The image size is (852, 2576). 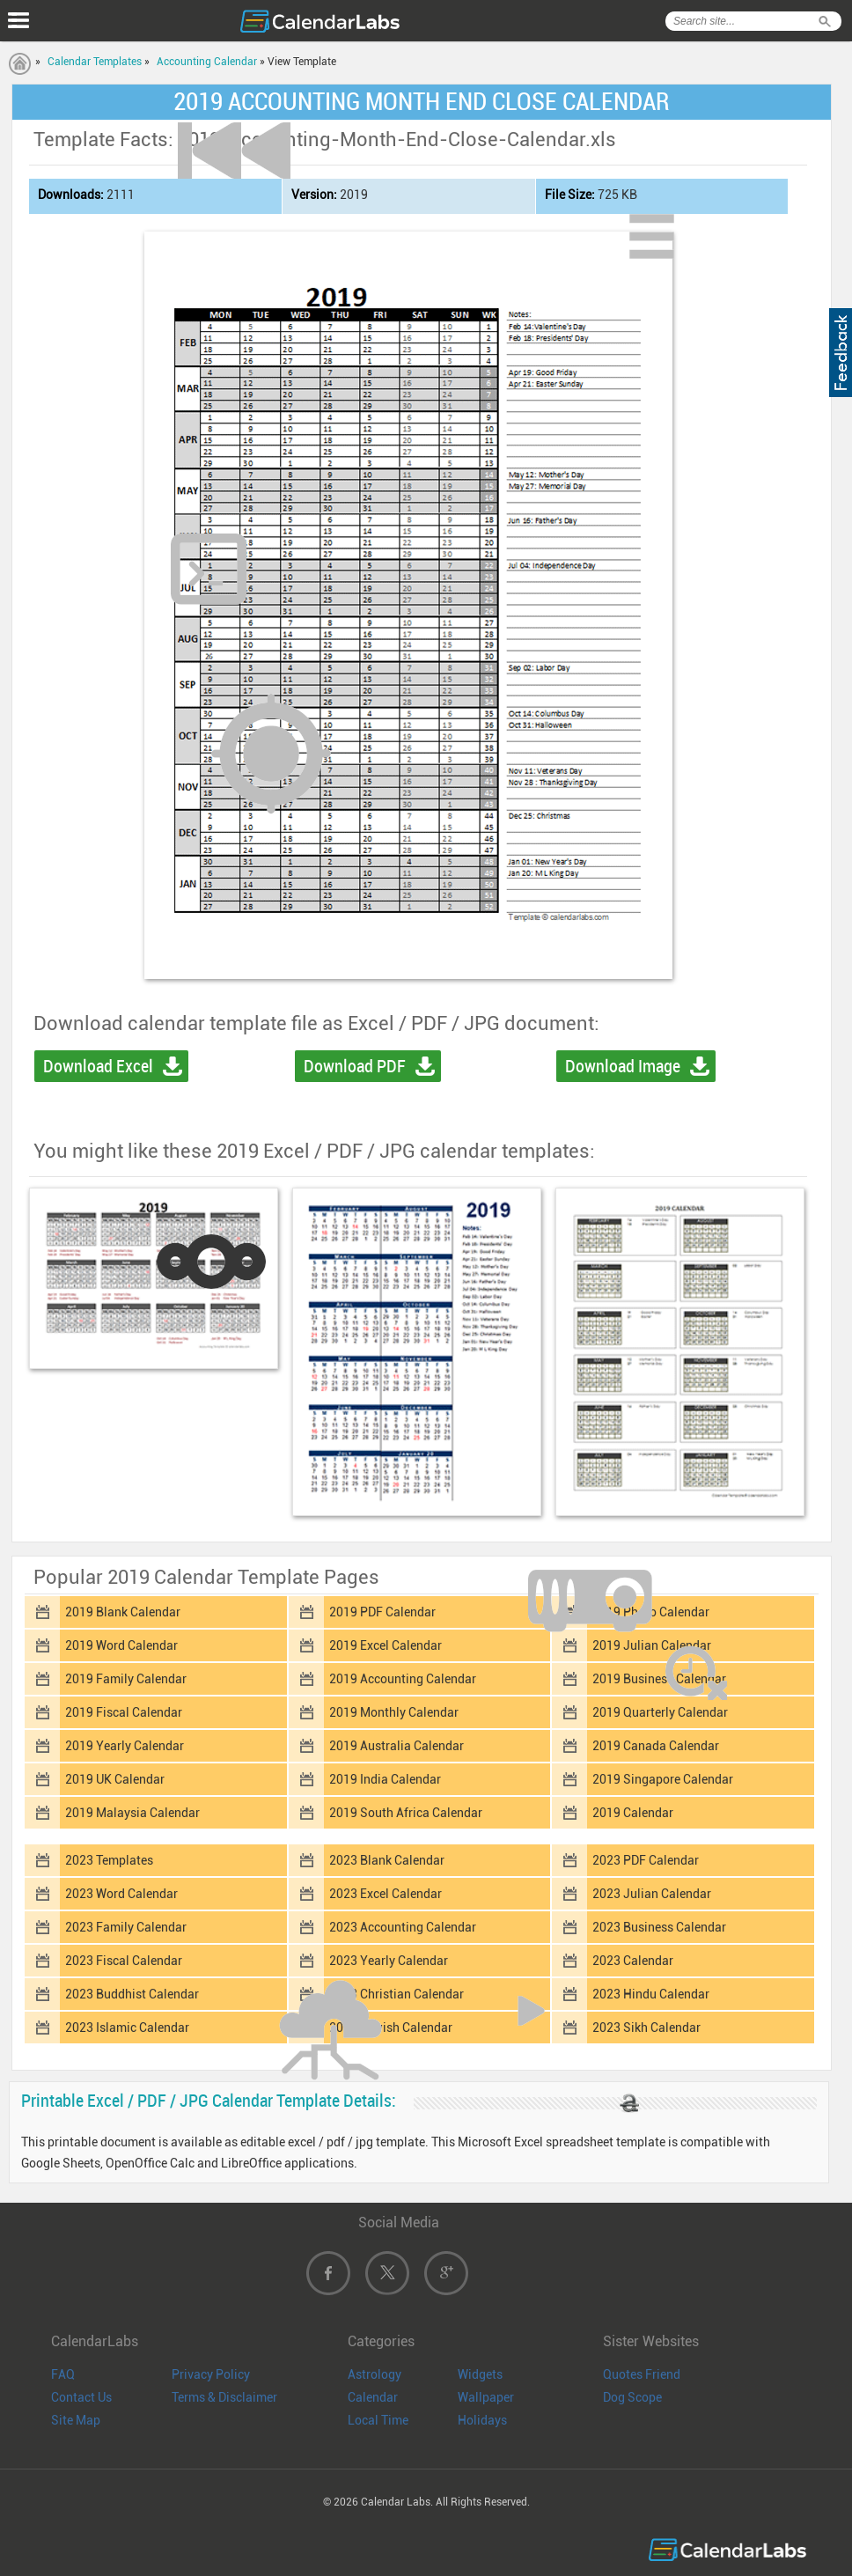 What do you see at coordinates (211, 1262) in the screenshot?
I see `connect to owncloud account` at bounding box center [211, 1262].